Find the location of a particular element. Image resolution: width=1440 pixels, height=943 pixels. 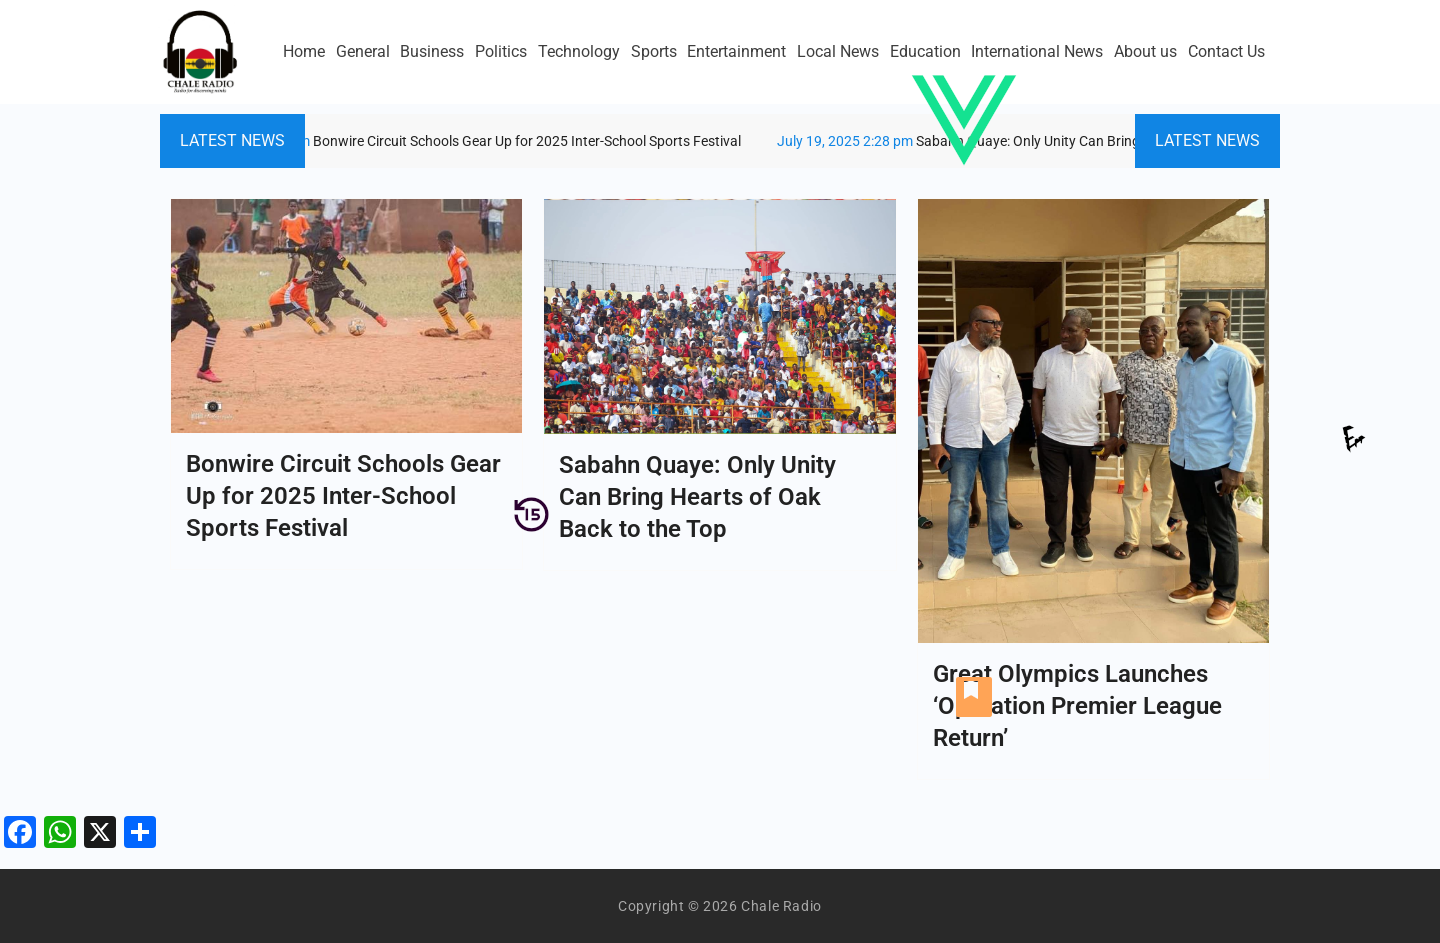

vue.js framework logo is located at coordinates (964, 118).